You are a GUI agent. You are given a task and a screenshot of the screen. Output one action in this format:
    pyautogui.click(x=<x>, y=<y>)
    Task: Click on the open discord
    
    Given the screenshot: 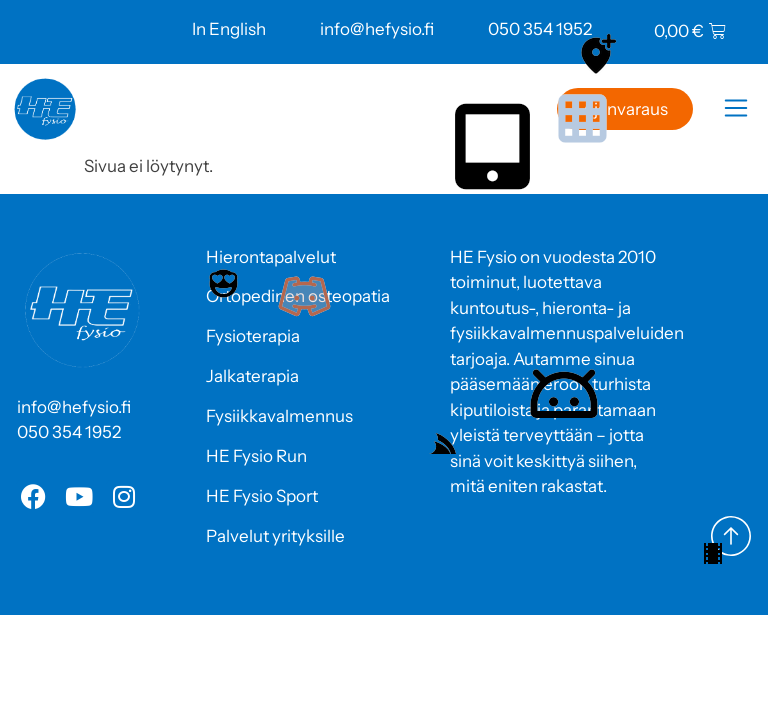 What is the action you would take?
    pyautogui.click(x=304, y=295)
    